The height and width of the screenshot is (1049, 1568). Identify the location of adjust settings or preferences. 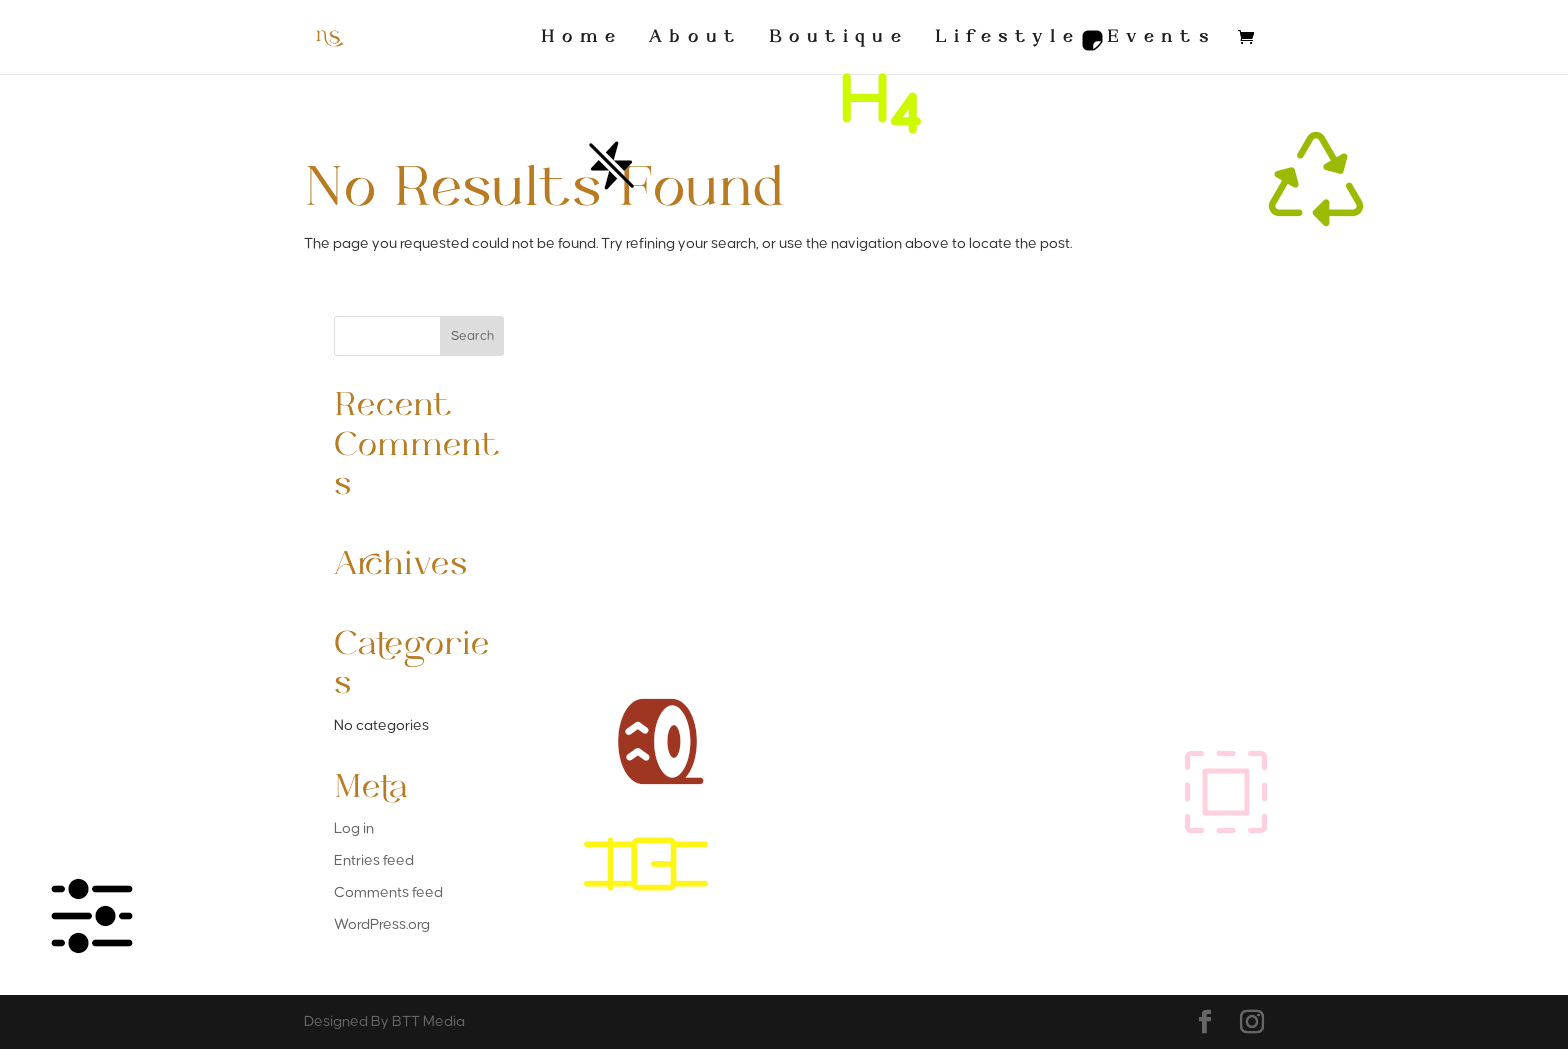
(92, 916).